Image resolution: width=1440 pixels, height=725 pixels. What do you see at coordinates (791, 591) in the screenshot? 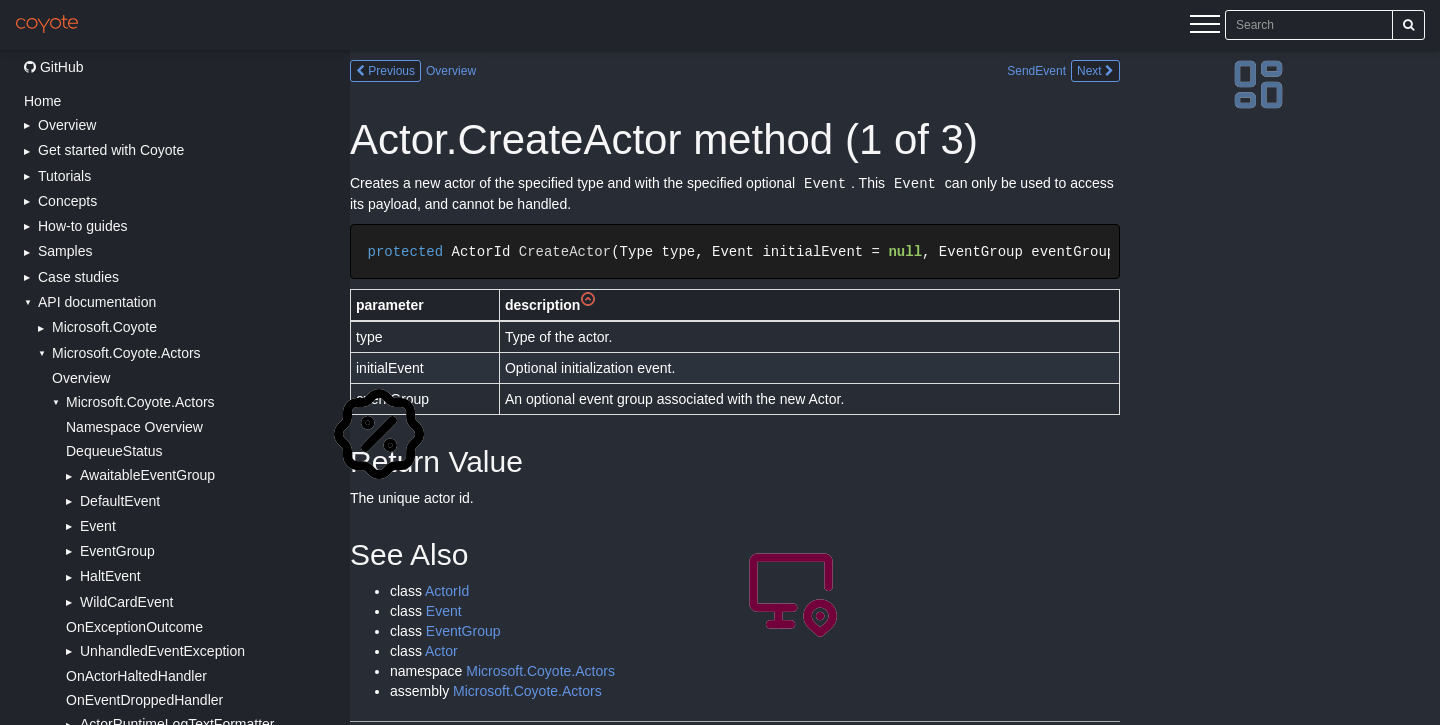
I see `pin this device to your workspace` at bounding box center [791, 591].